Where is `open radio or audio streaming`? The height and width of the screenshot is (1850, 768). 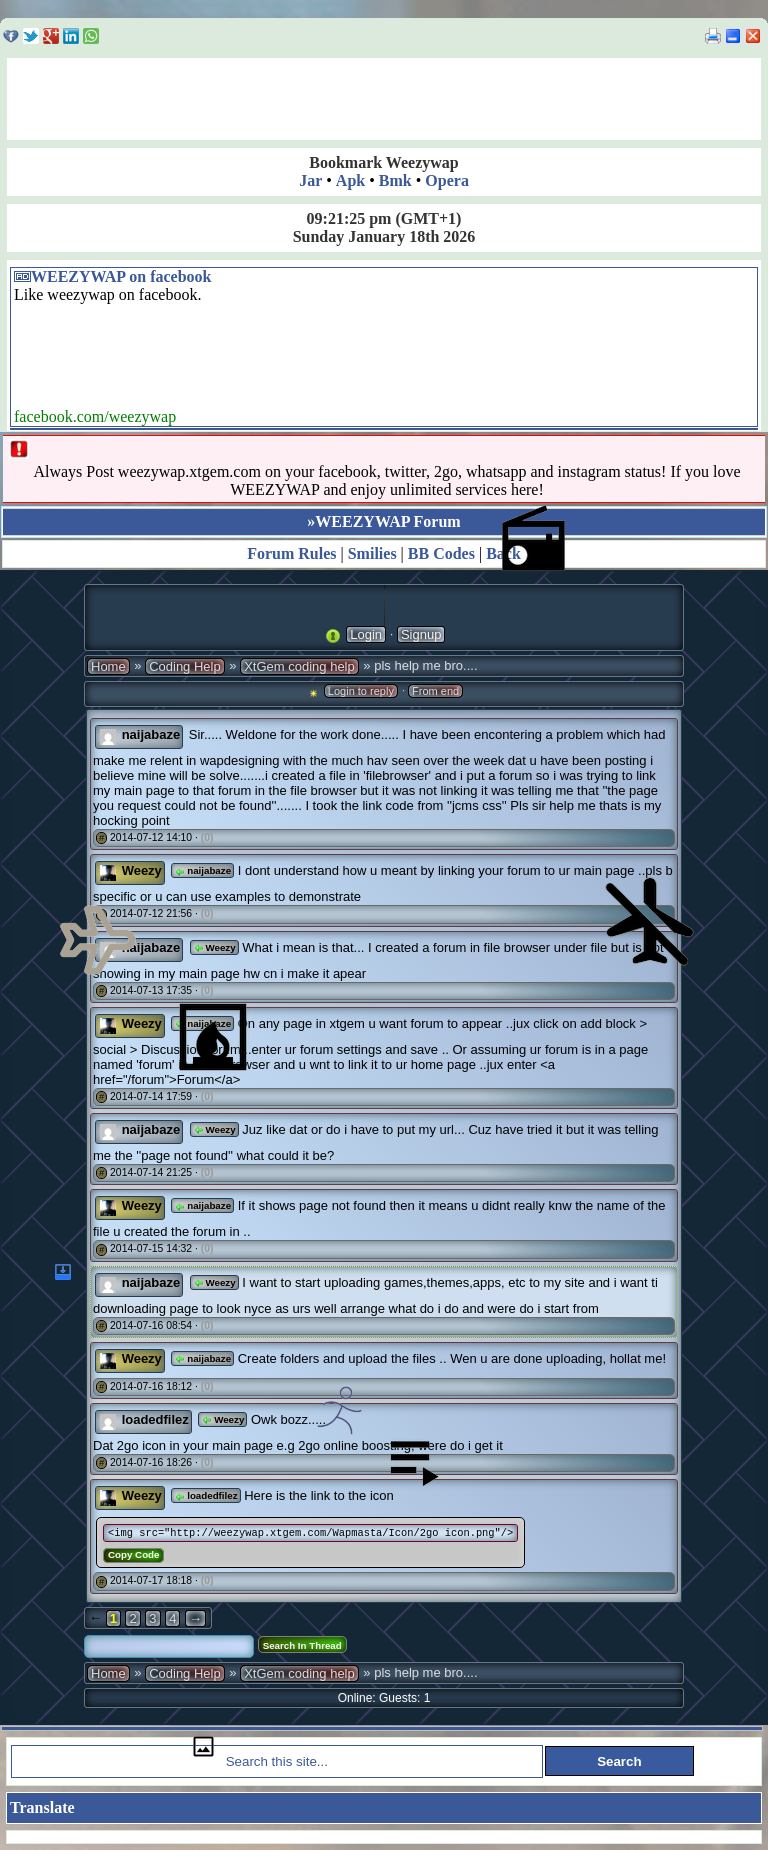
open radio or audio streaming is located at coordinates (533, 539).